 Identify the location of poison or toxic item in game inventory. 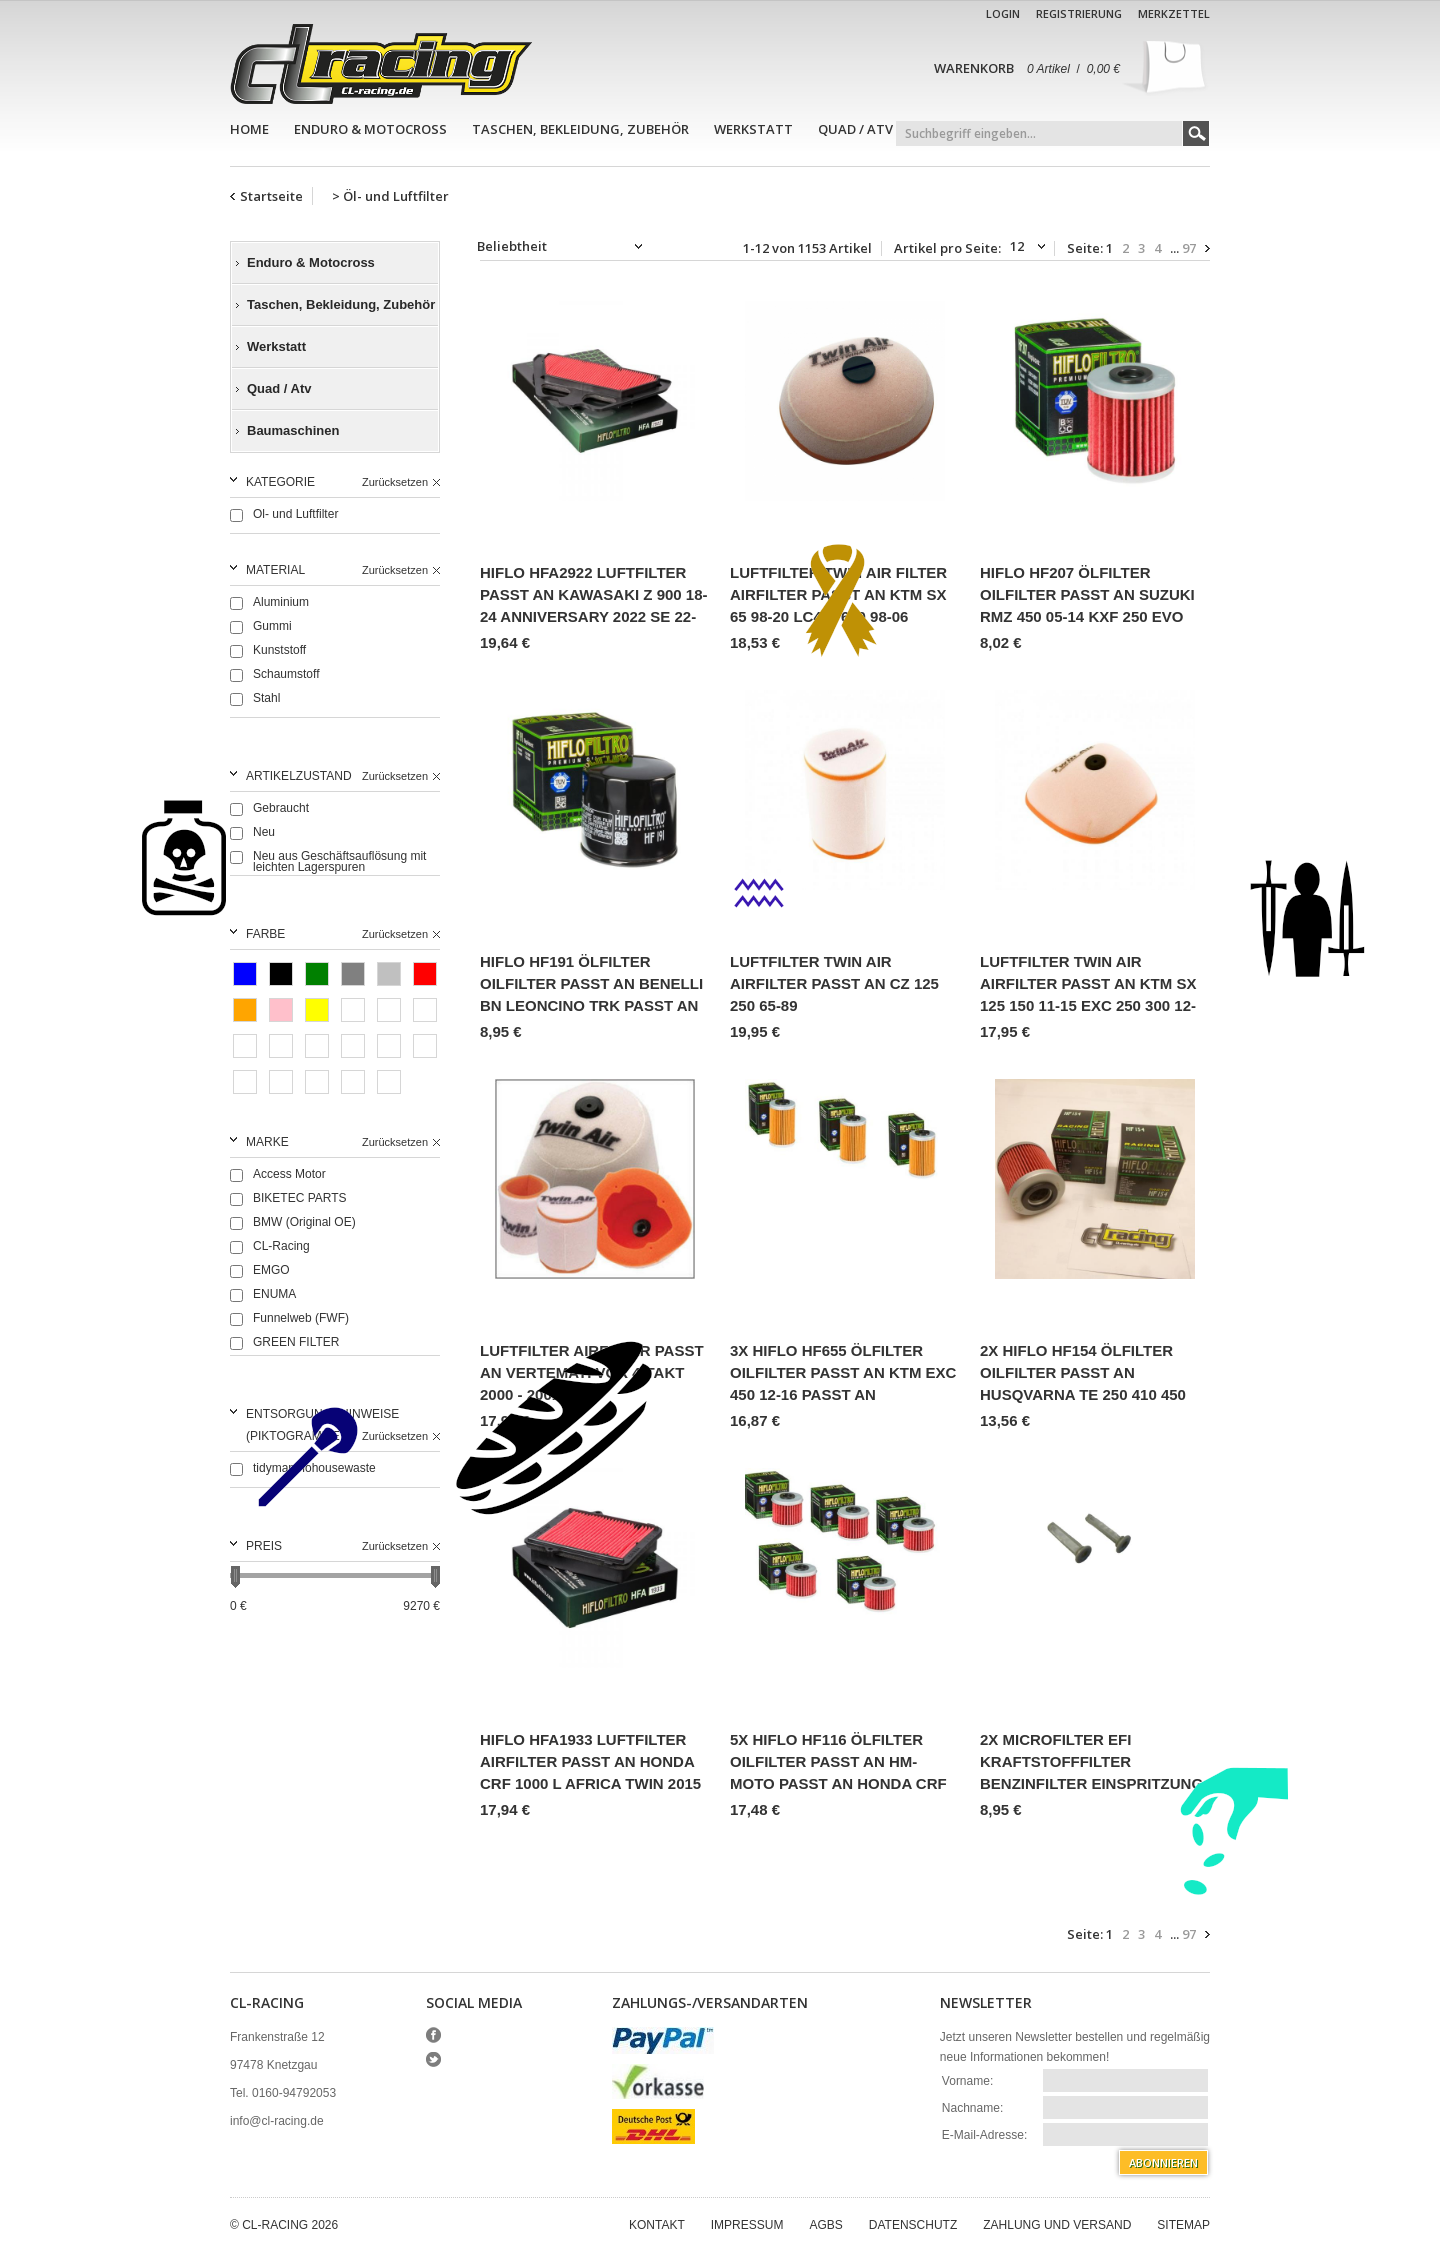
(183, 857).